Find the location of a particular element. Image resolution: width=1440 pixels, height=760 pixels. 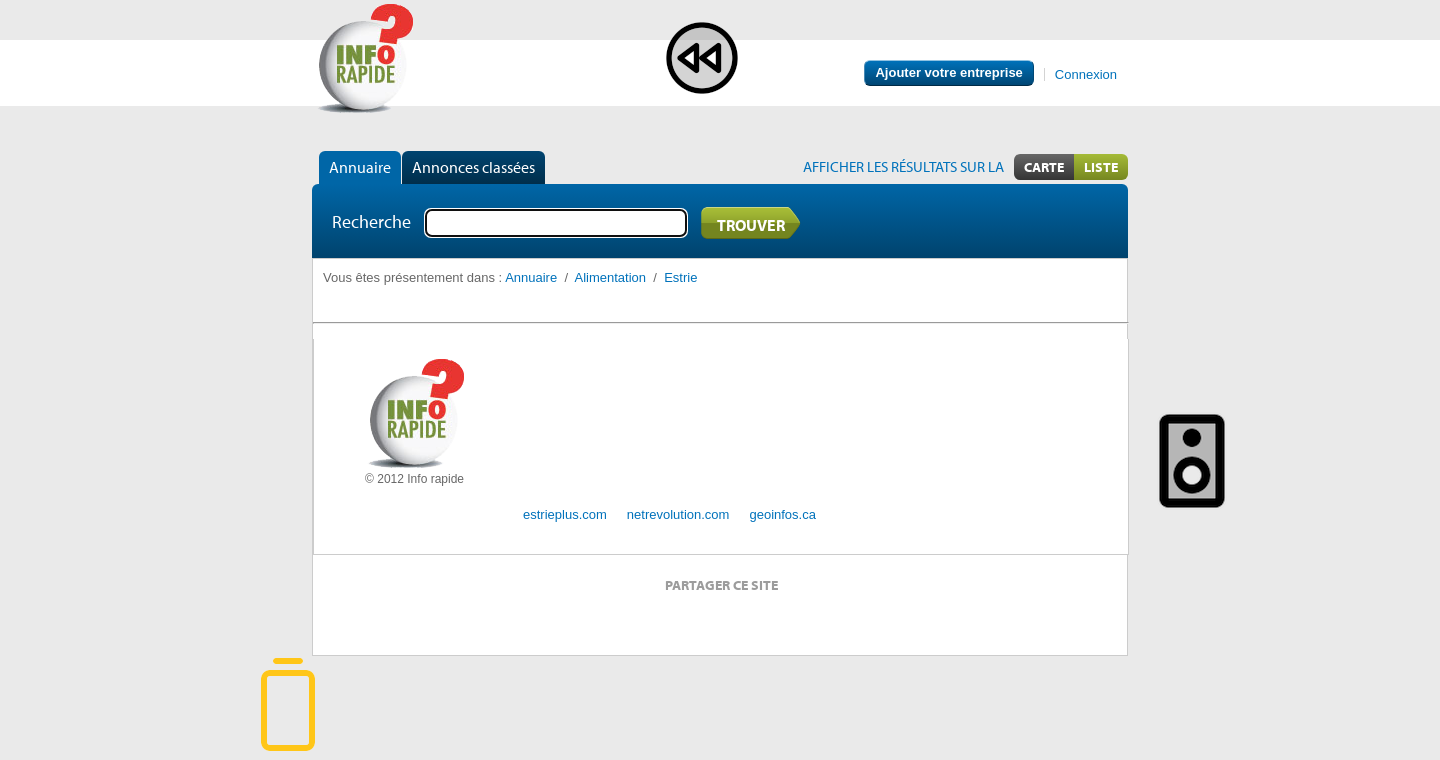

adjust speaker or audio output settings is located at coordinates (1192, 461).